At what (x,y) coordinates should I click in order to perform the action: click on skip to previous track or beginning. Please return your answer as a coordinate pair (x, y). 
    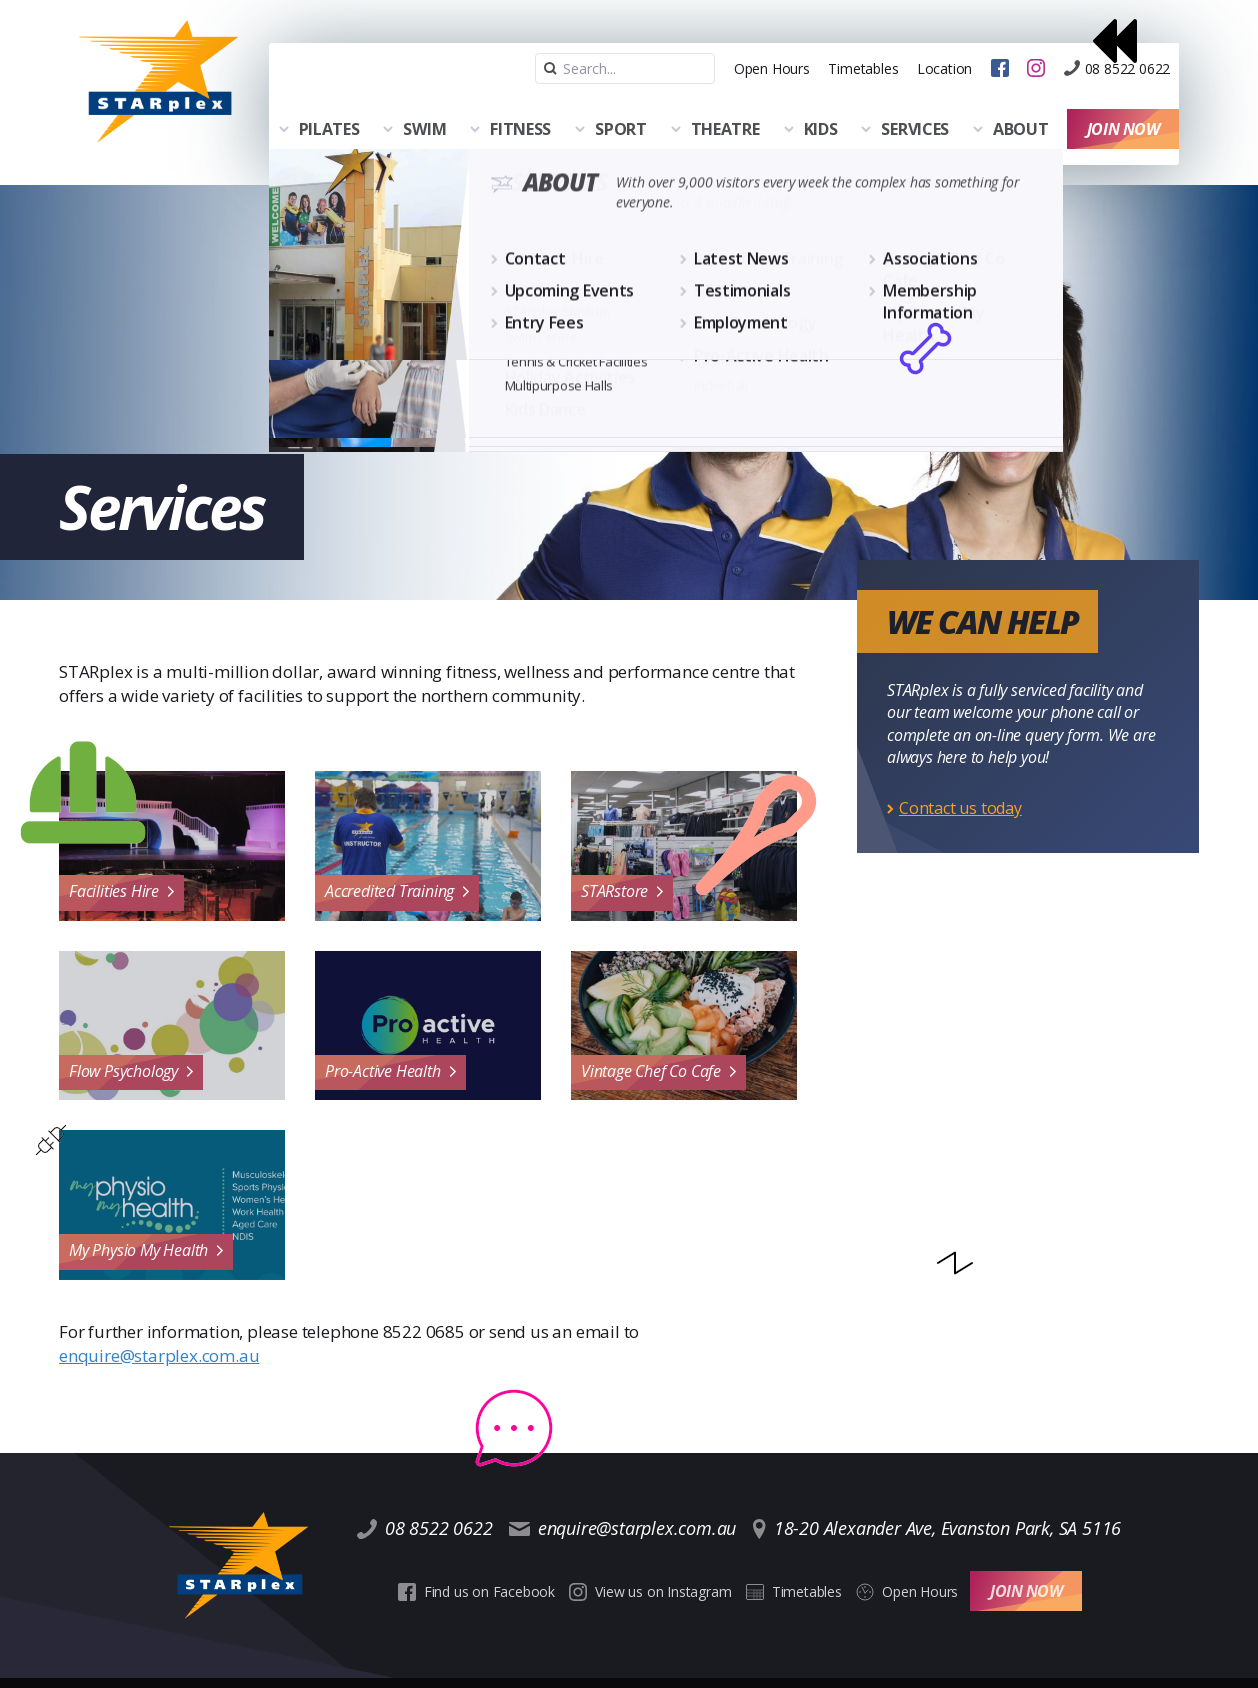
    Looking at the image, I should click on (1117, 41).